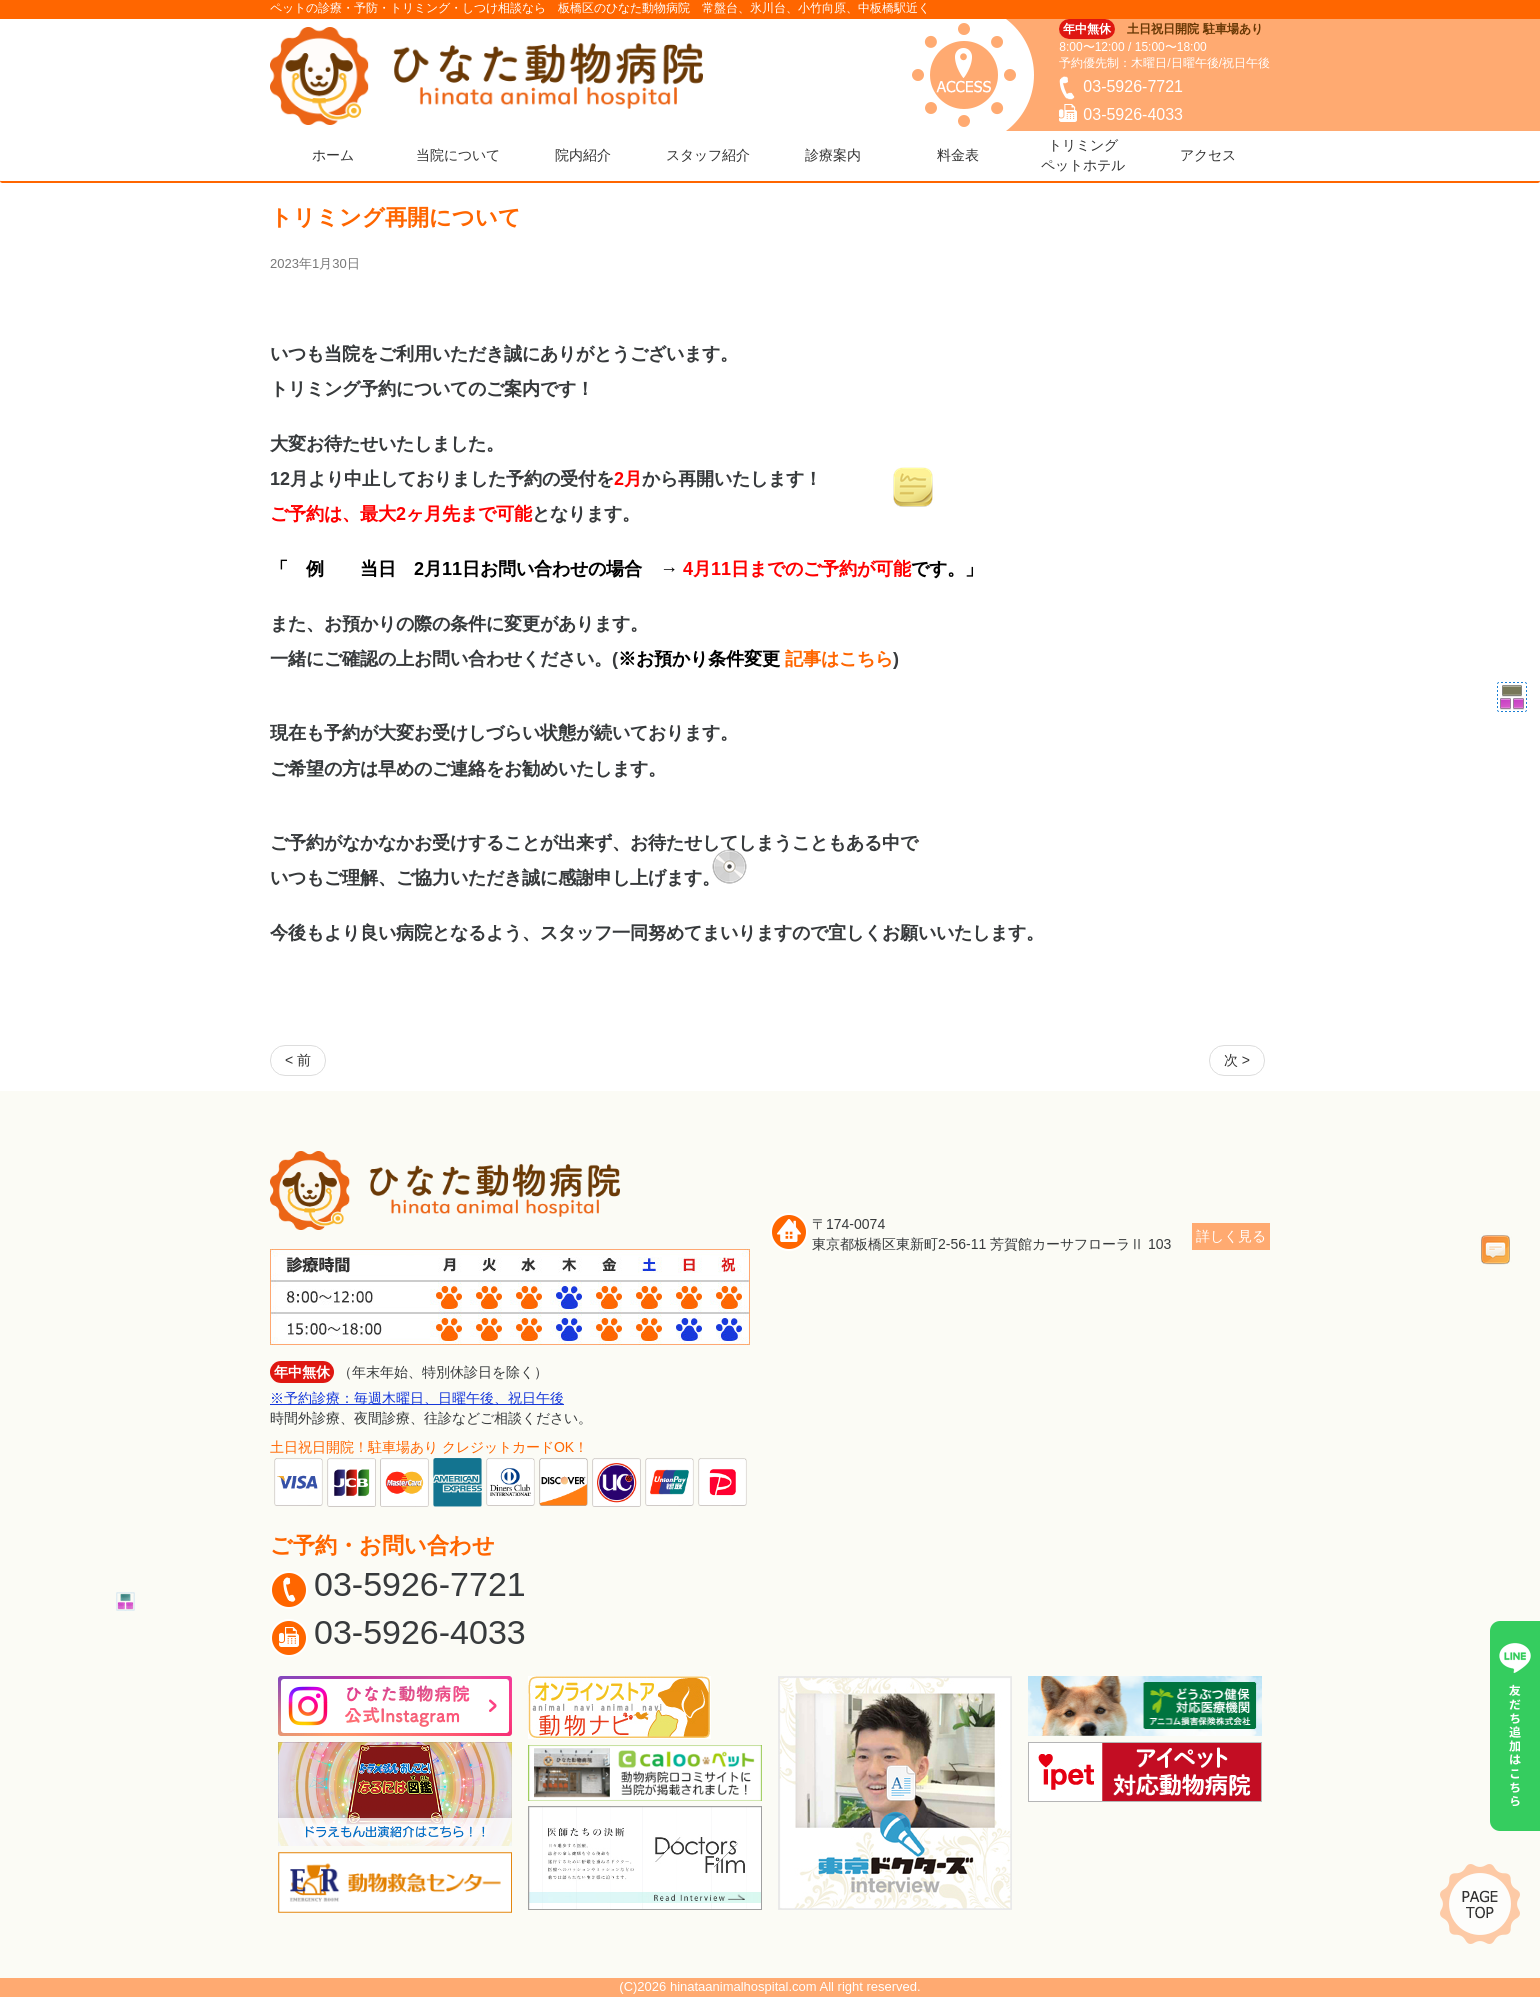  Describe the element at coordinates (901, 1783) in the screenshot. I see `open a text document file` at that location.